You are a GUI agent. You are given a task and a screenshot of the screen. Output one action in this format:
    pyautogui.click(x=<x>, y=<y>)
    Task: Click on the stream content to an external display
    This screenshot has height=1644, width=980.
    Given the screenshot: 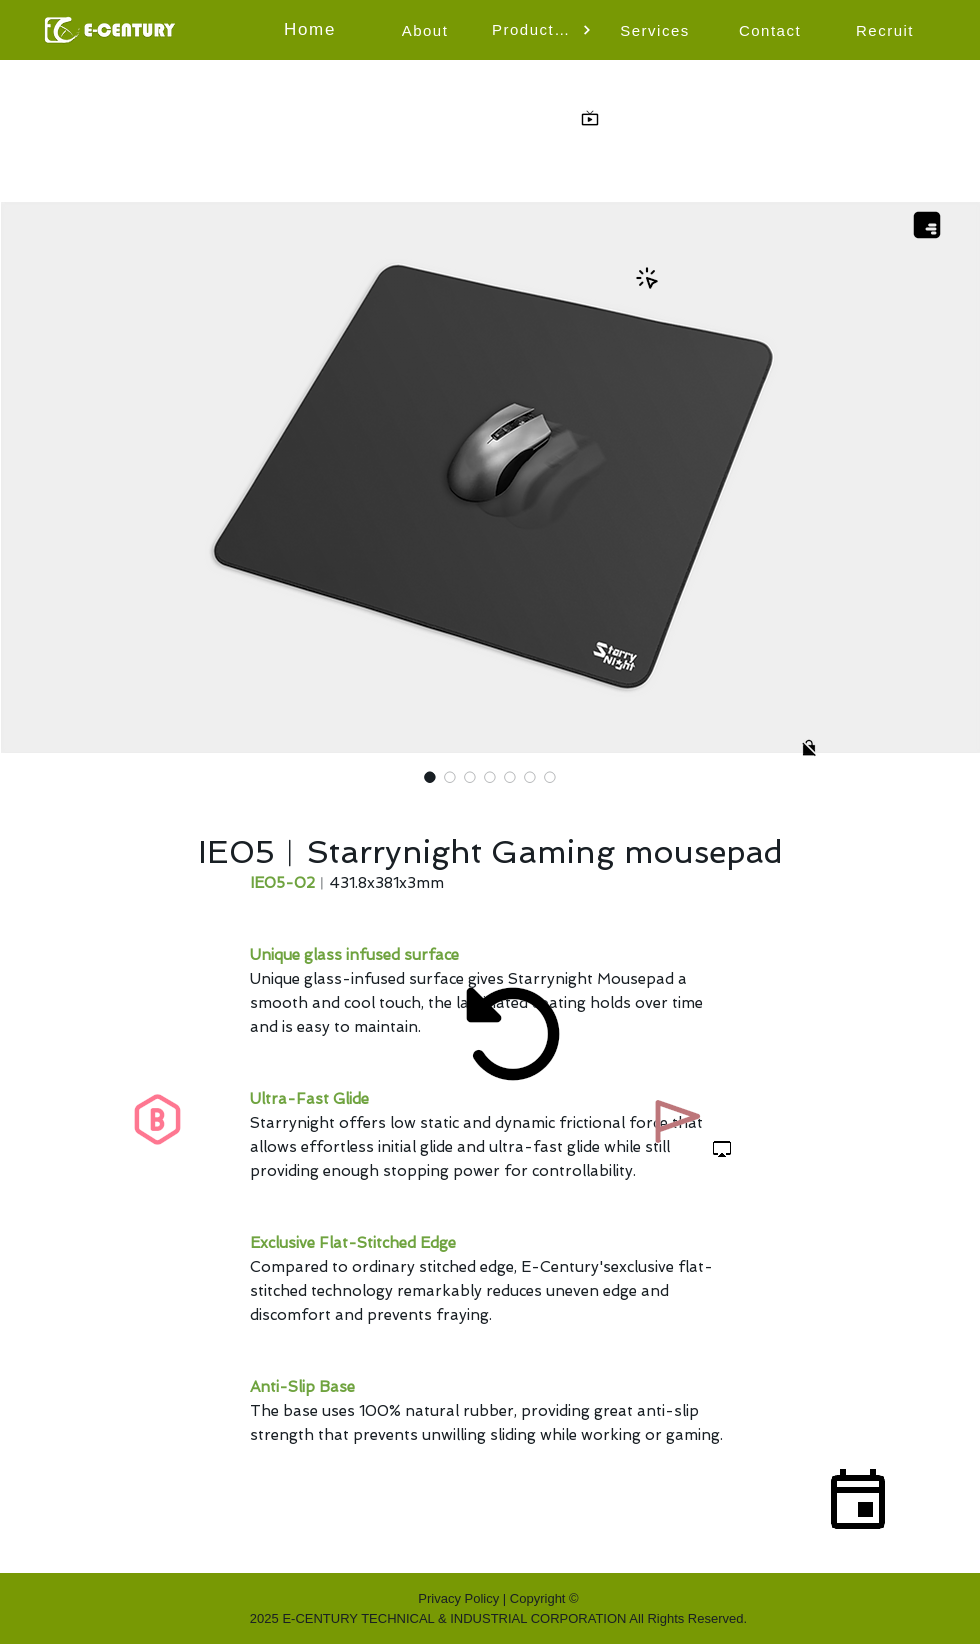 What is the action you would take?
    pyautogui.click(x=722, y=1149)
    